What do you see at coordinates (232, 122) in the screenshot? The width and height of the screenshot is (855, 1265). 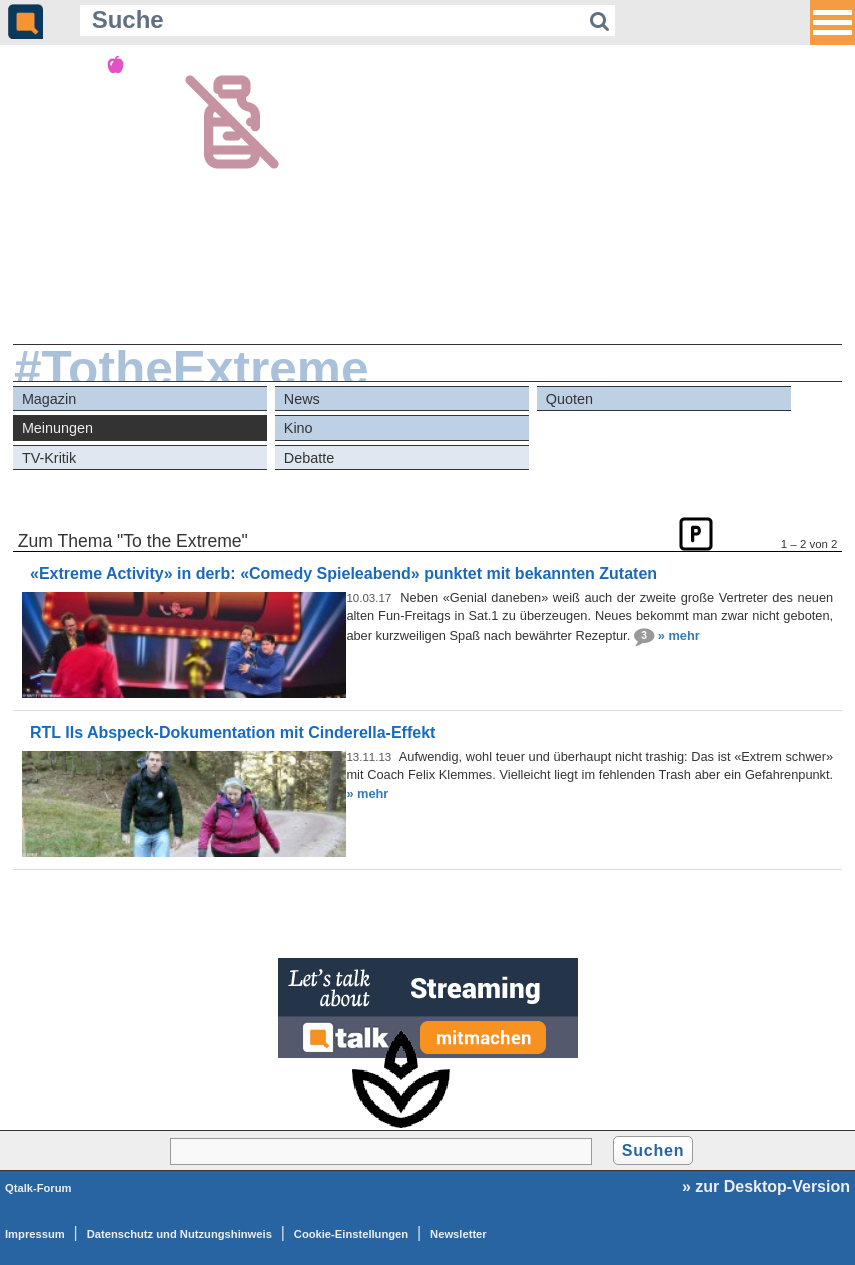 I see `indicates vaccine or medication is unavailable` at bounding box center [232, 122].